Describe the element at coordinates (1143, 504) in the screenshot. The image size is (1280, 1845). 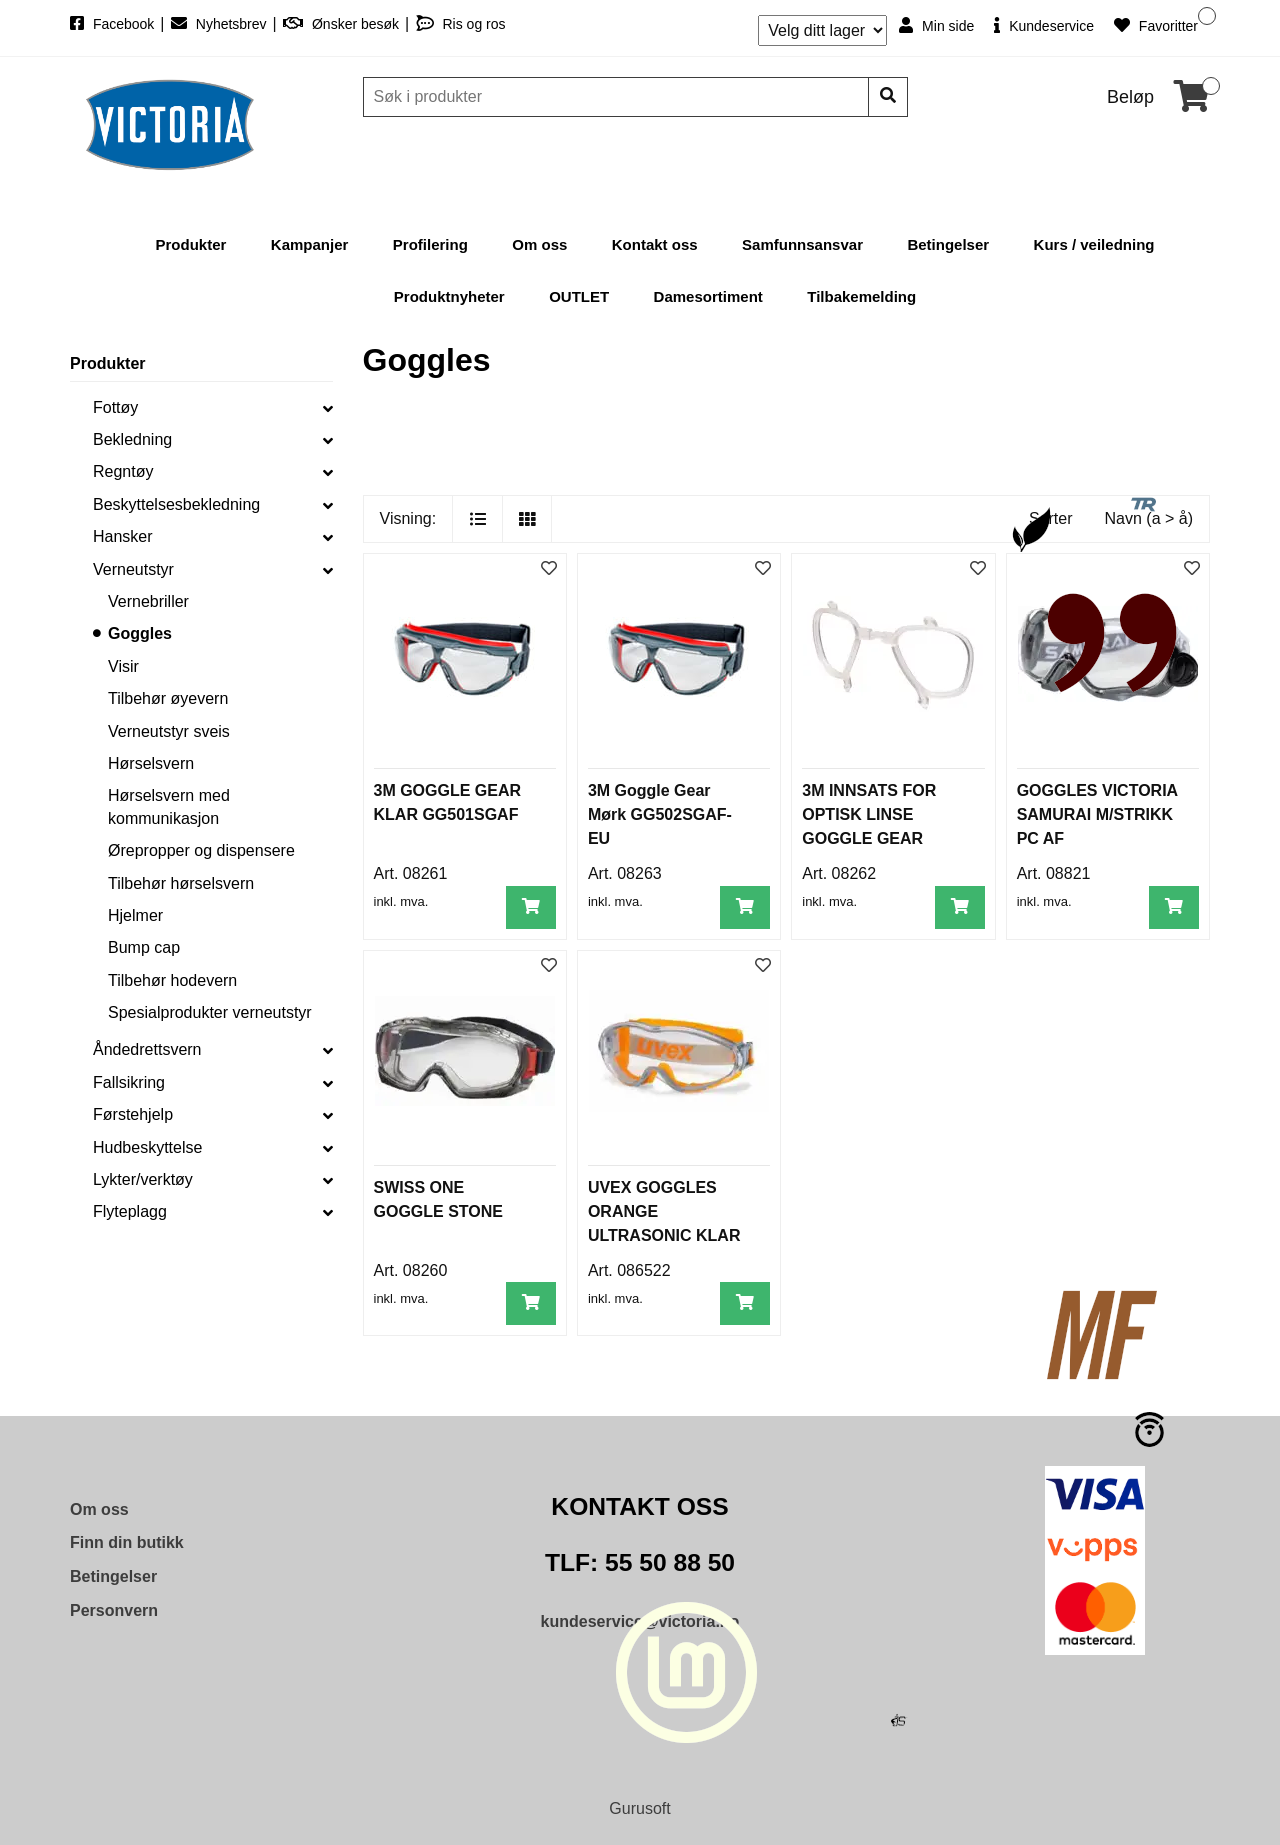
I see `open the TrainerRoad cycling training app` at that location.